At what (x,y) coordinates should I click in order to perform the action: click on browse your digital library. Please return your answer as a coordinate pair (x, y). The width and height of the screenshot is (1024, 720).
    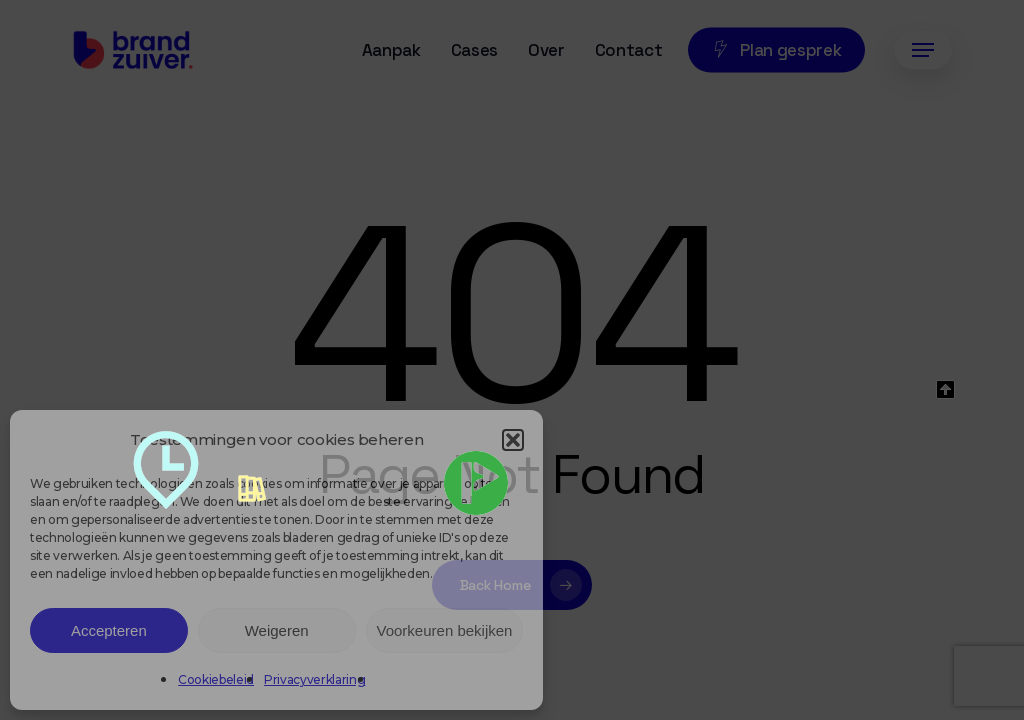
    Looking at the image, I should click on (251, 488).